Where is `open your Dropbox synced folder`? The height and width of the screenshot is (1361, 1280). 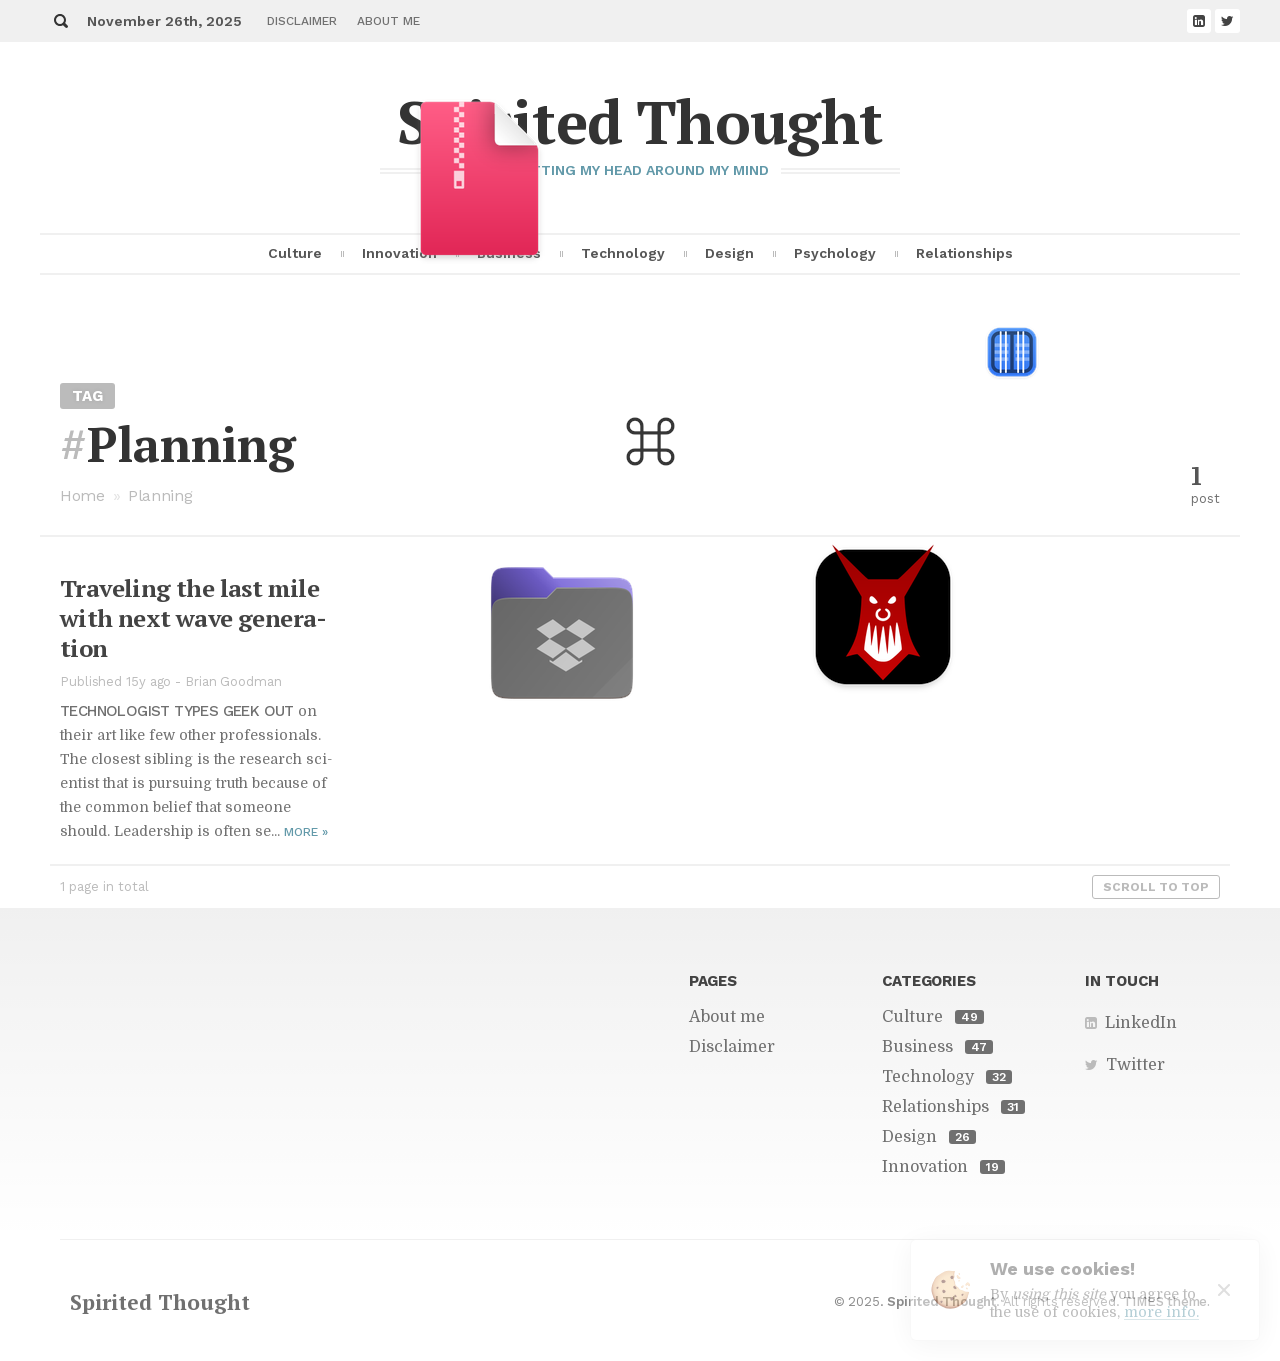
open your Dropbox synced folder is located at coordinates (562, 633).